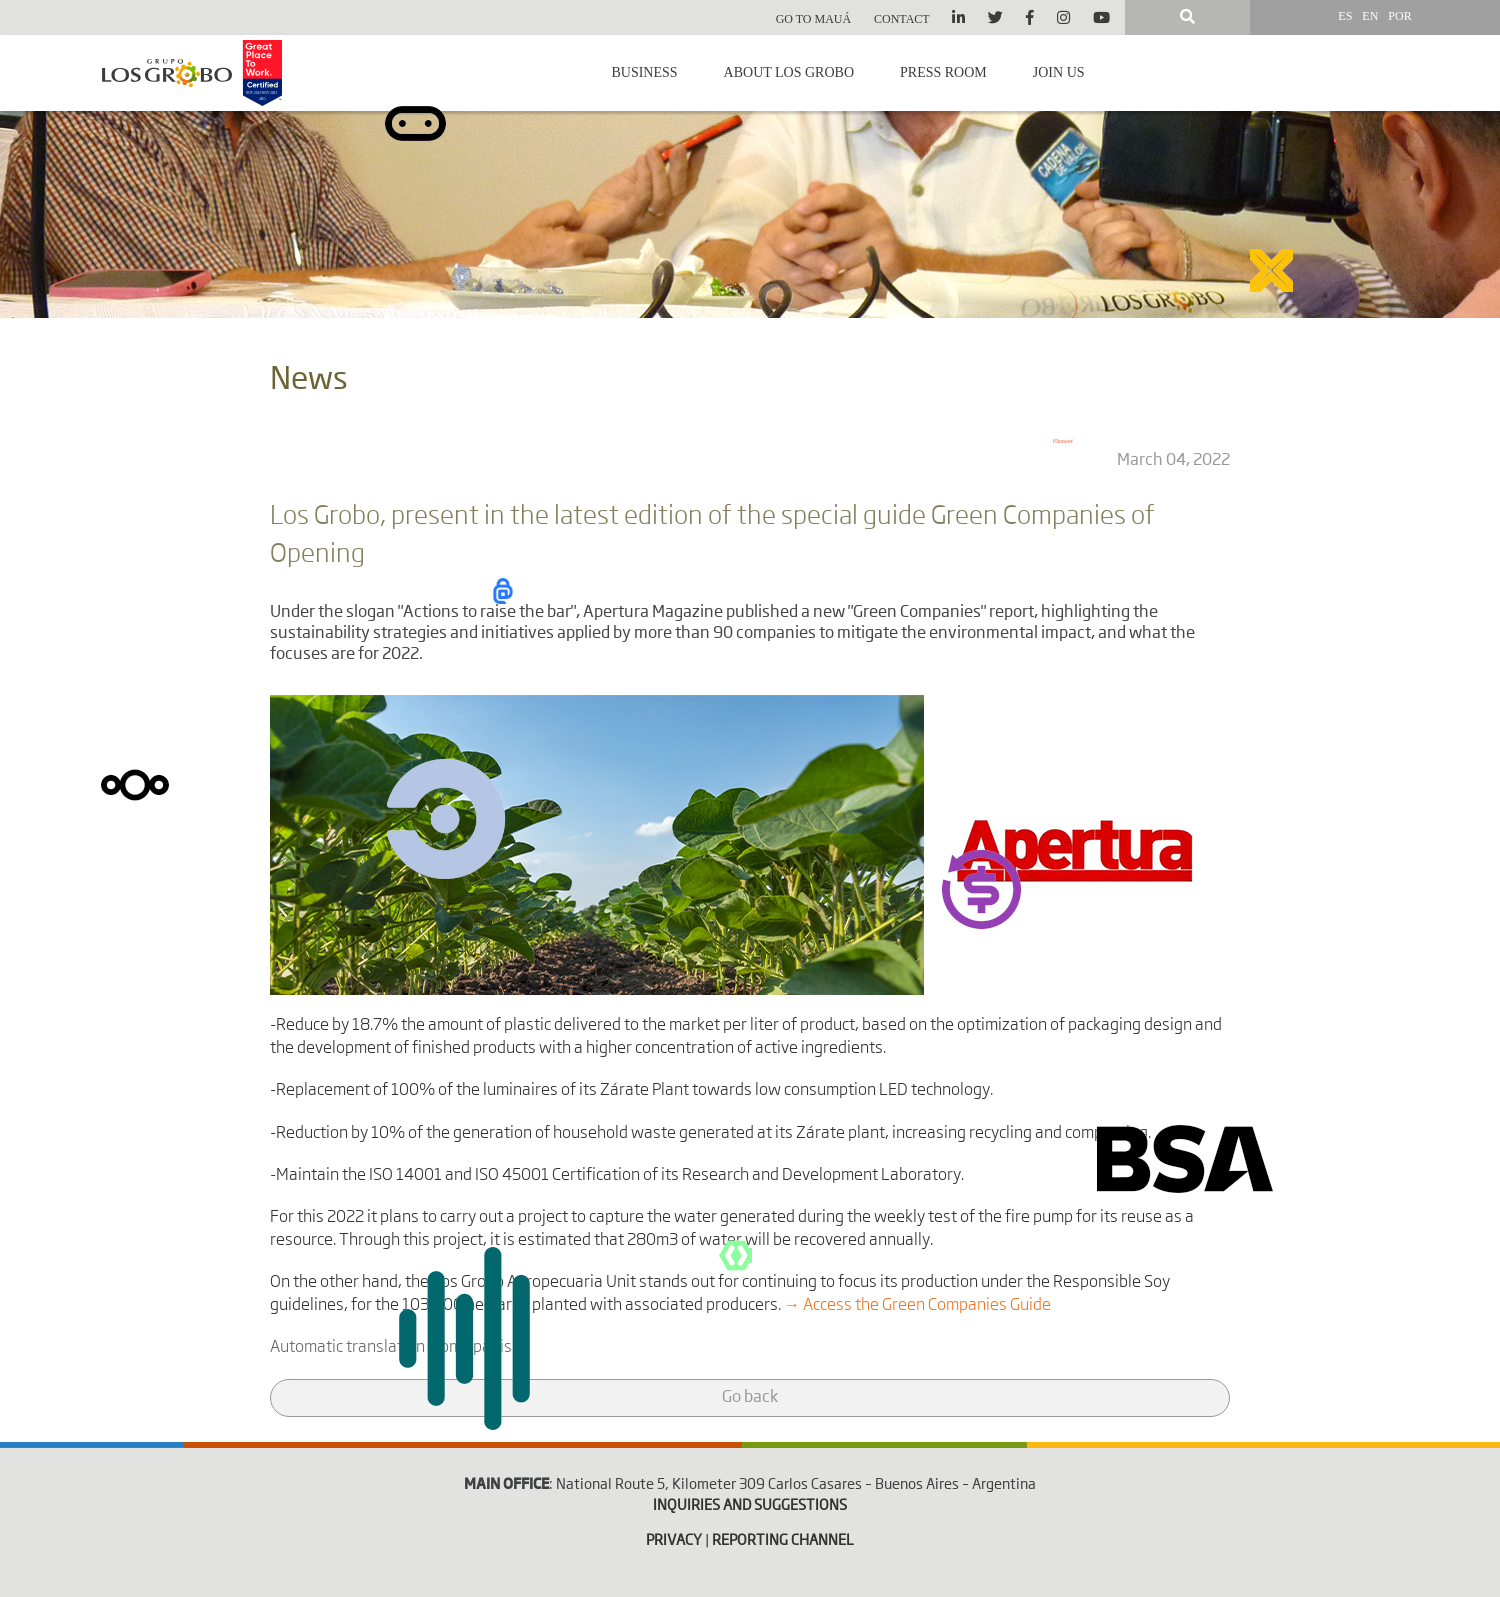 Image resolution: width=1500 pixels, height=1597 pixels. What do you see at coordinates (135, 785) in the screenshot?
I see `open nextcloud app` at bounding box center [135, 785].